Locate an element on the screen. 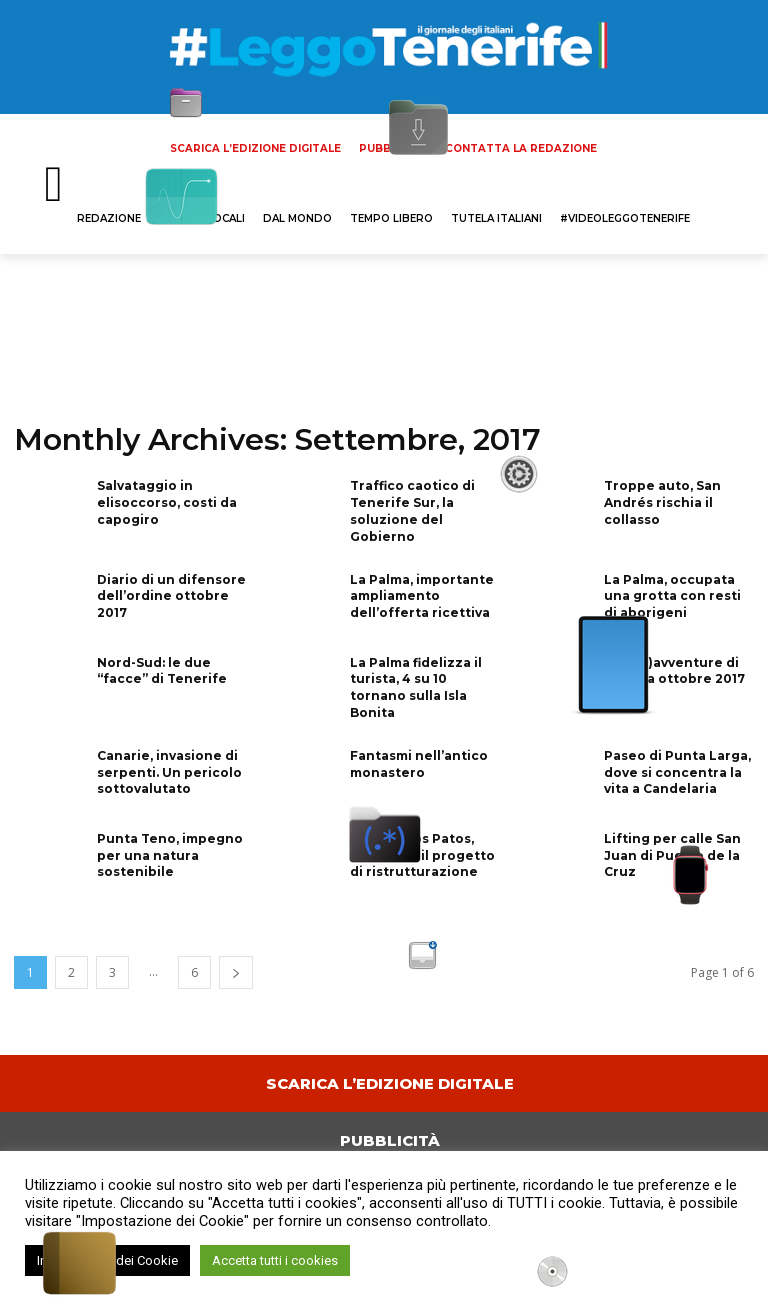 The width and height of the screenshot is (768, 1306). access CD/DVD drive is located at coordinates (552, 1271).